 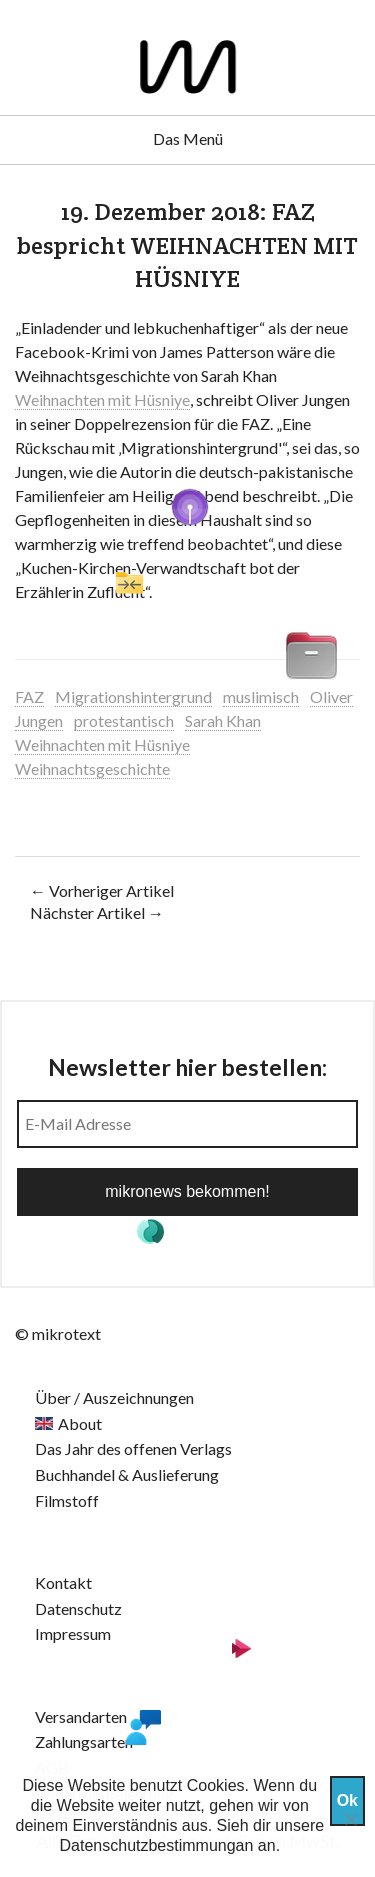 What do you see at coordinates (241, 1648) in the screenshot?
I see `open the stream app` at bounding box center [241, 1648].